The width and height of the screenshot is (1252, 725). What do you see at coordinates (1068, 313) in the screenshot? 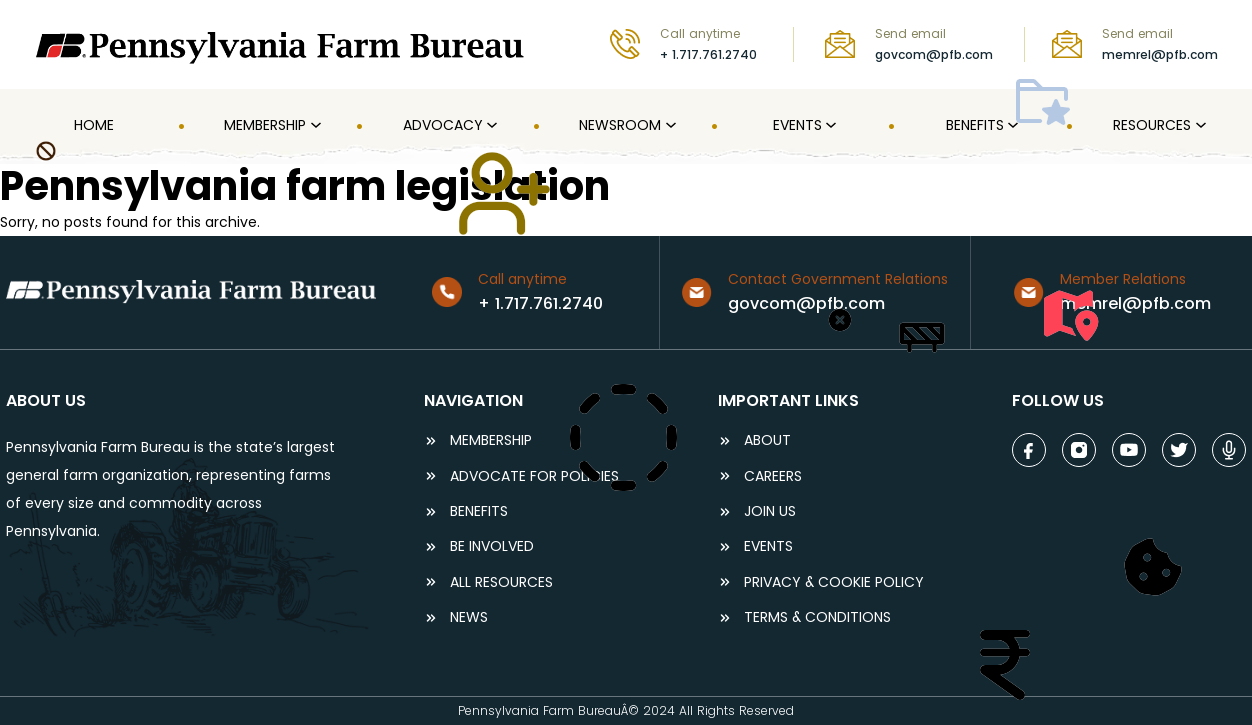
I see `view map with pinned location` at bounding box center [1068, 313].